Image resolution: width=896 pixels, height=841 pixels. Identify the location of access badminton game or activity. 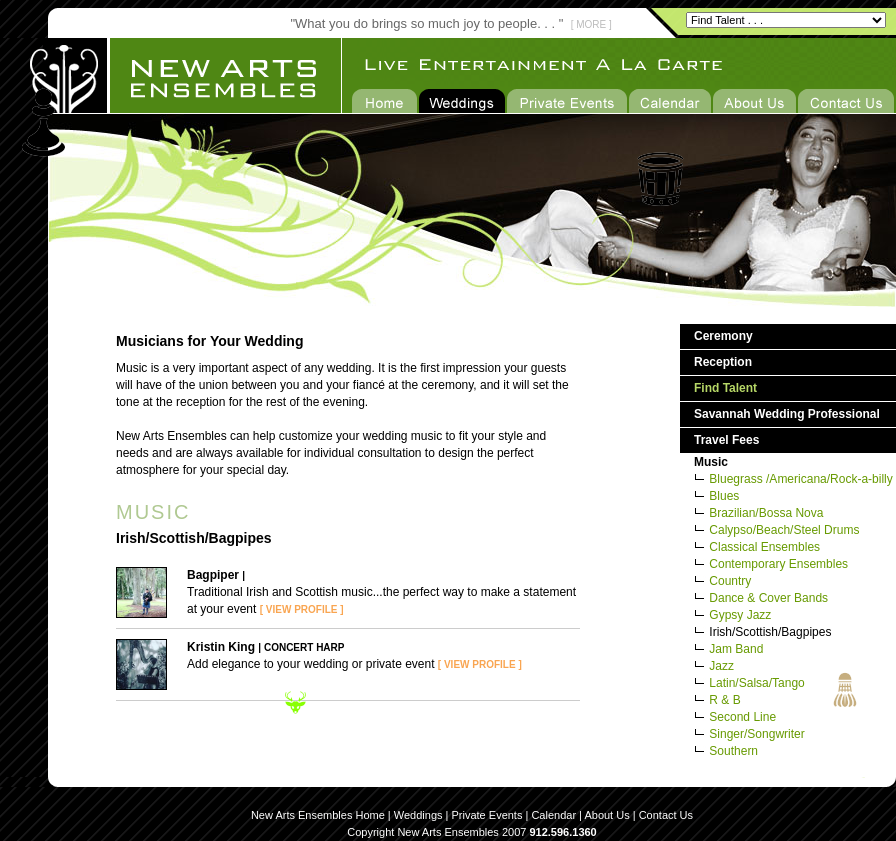
(845, 690).